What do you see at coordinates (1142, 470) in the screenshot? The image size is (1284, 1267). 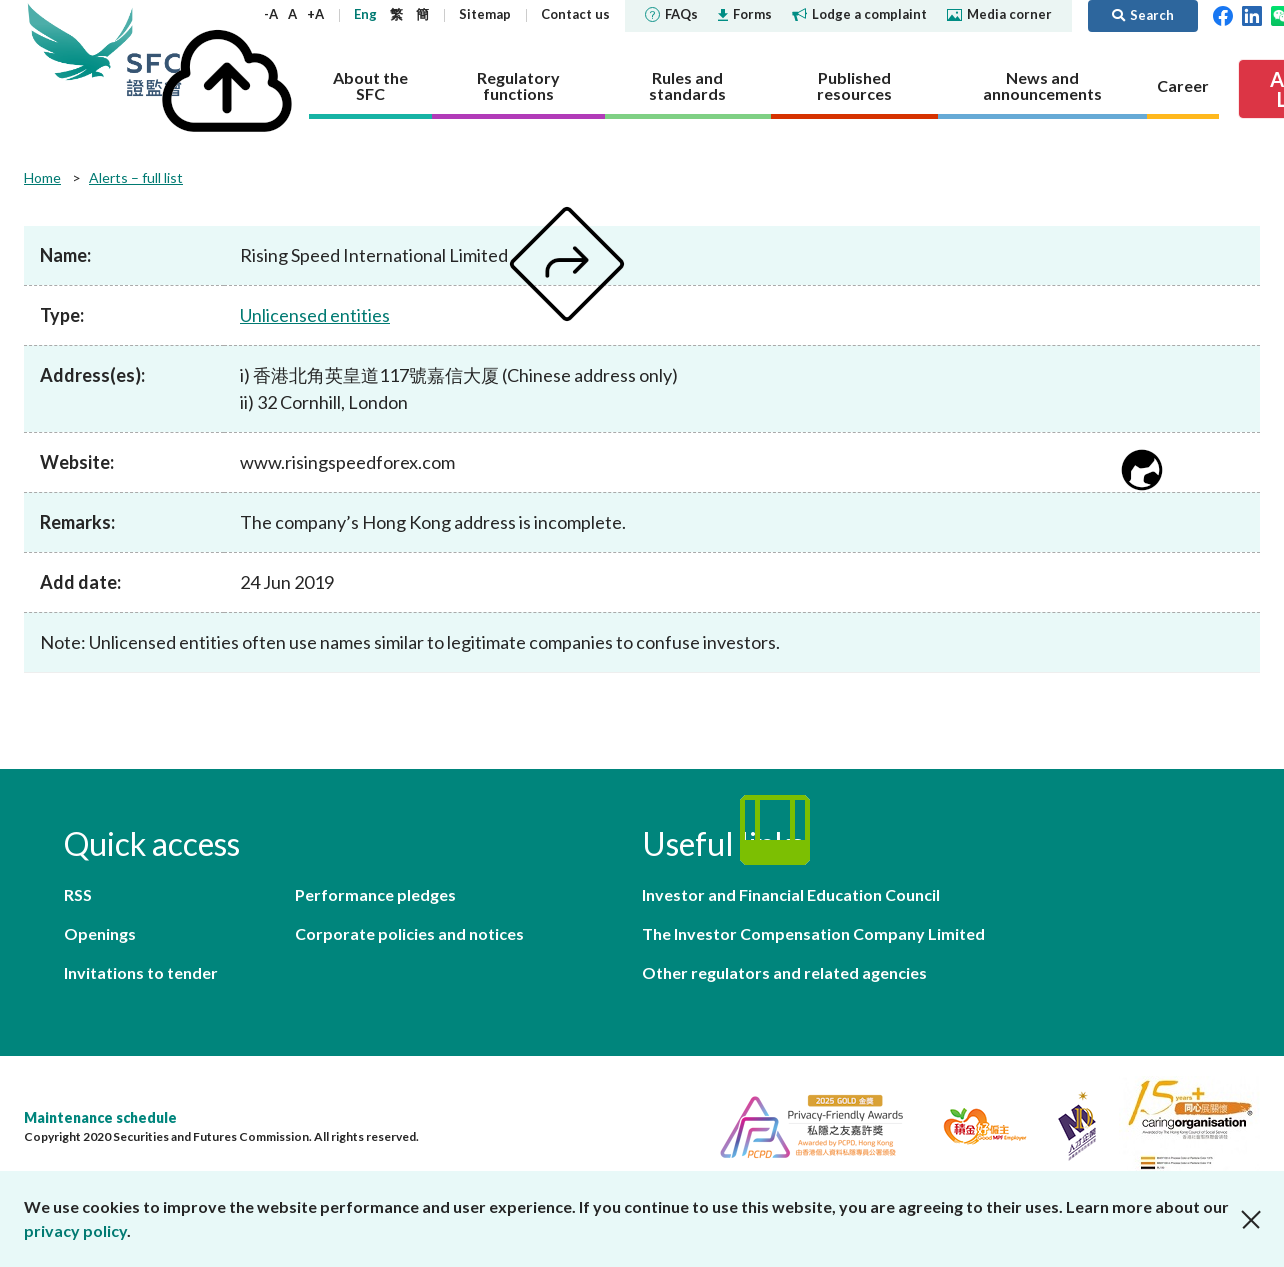 I see `switch to international or global settings` at bounding box center [1142, 470].